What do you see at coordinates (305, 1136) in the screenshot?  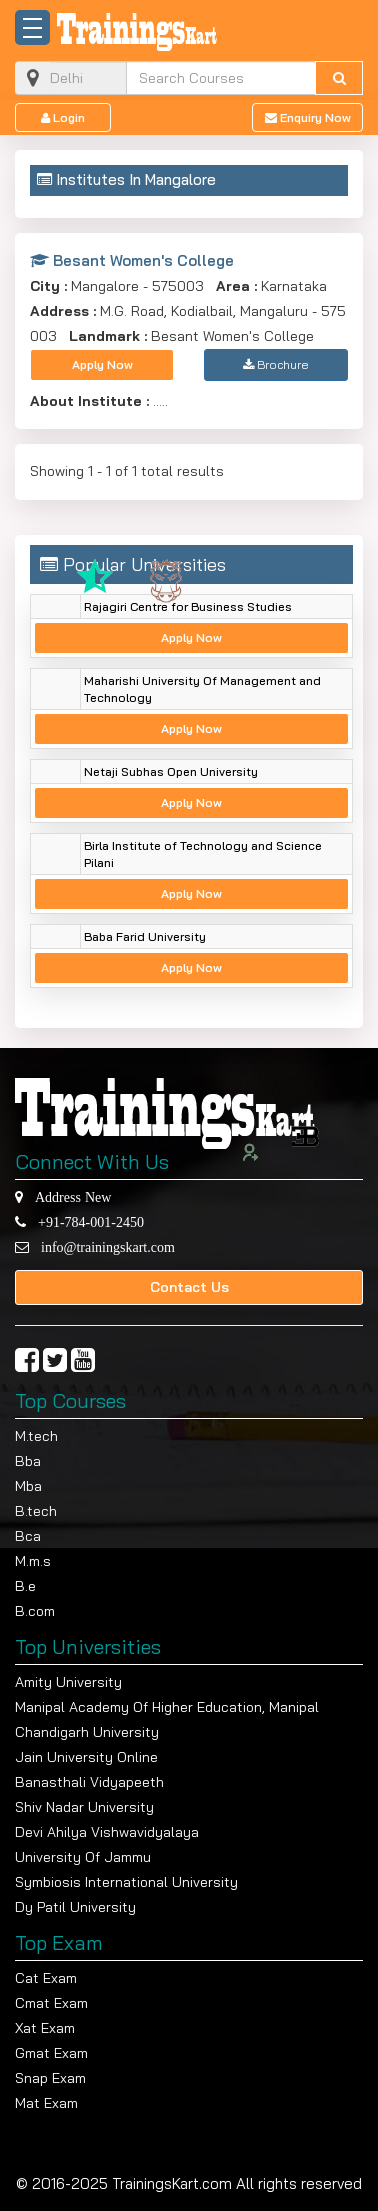 I see `bugatti brand logo` at bounding box center [305, 1136].